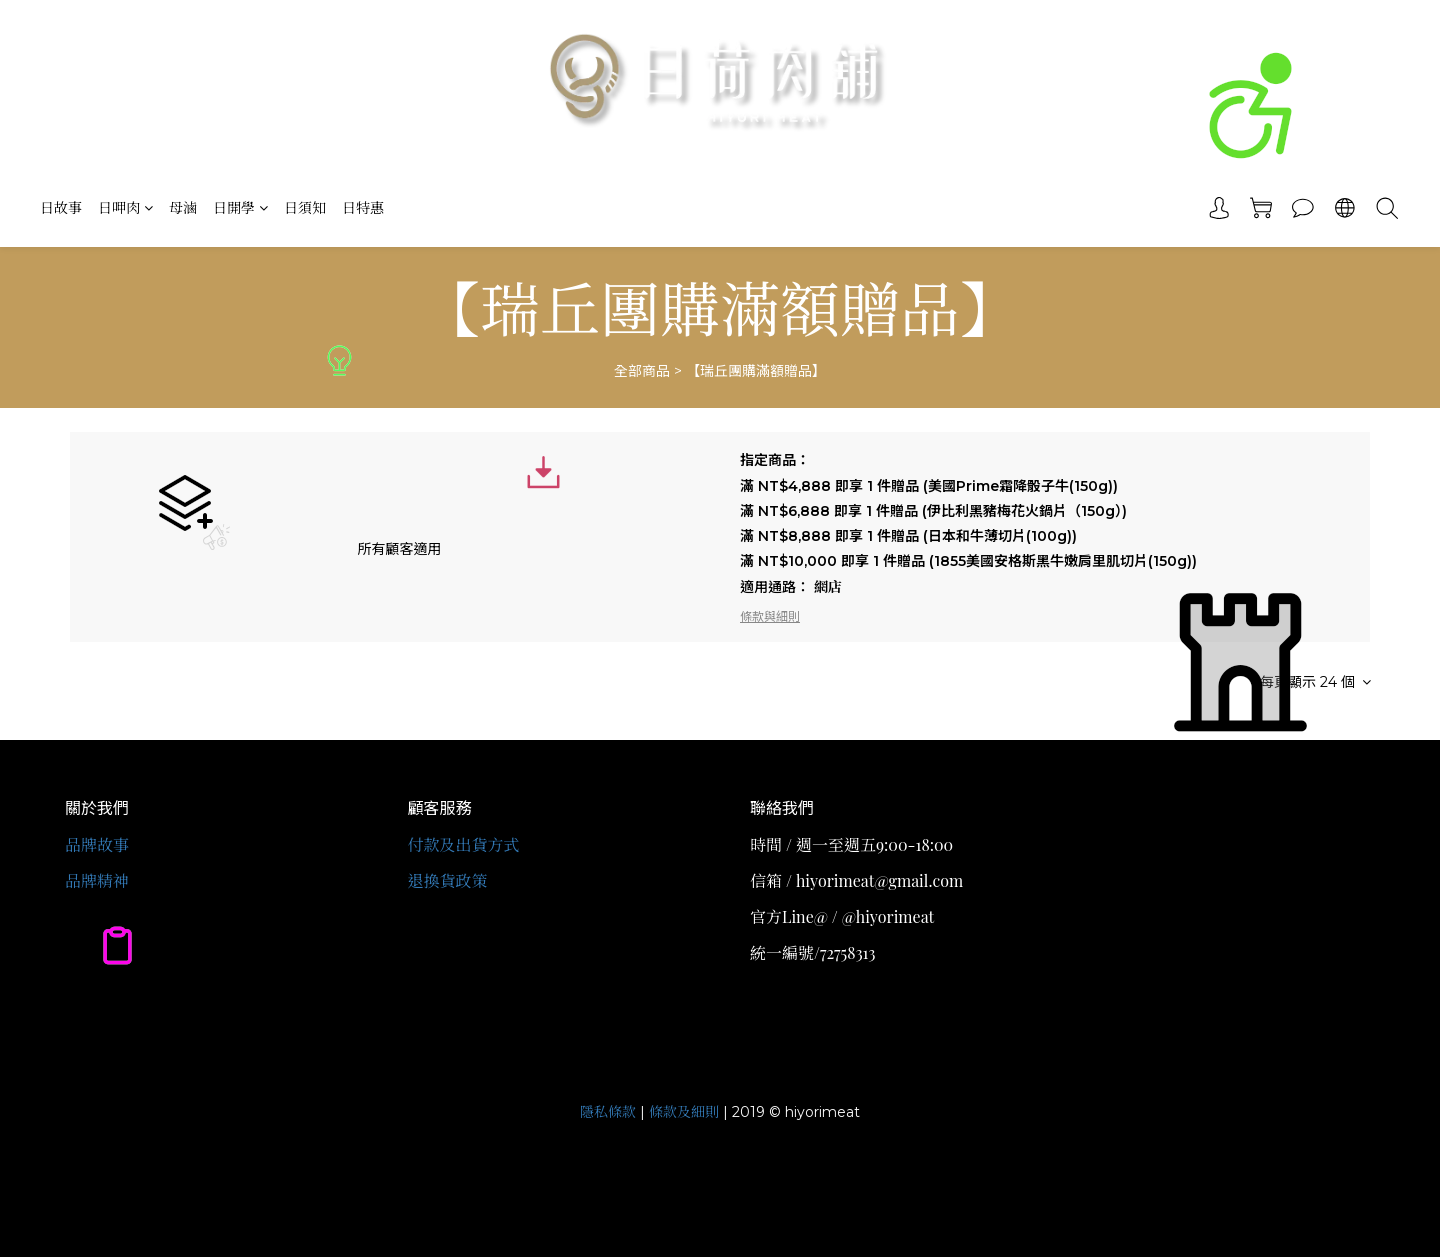 This screenshot has width=1440, height=1257. I want to click on toggle idea or suggestion feature, so click(339, 360).